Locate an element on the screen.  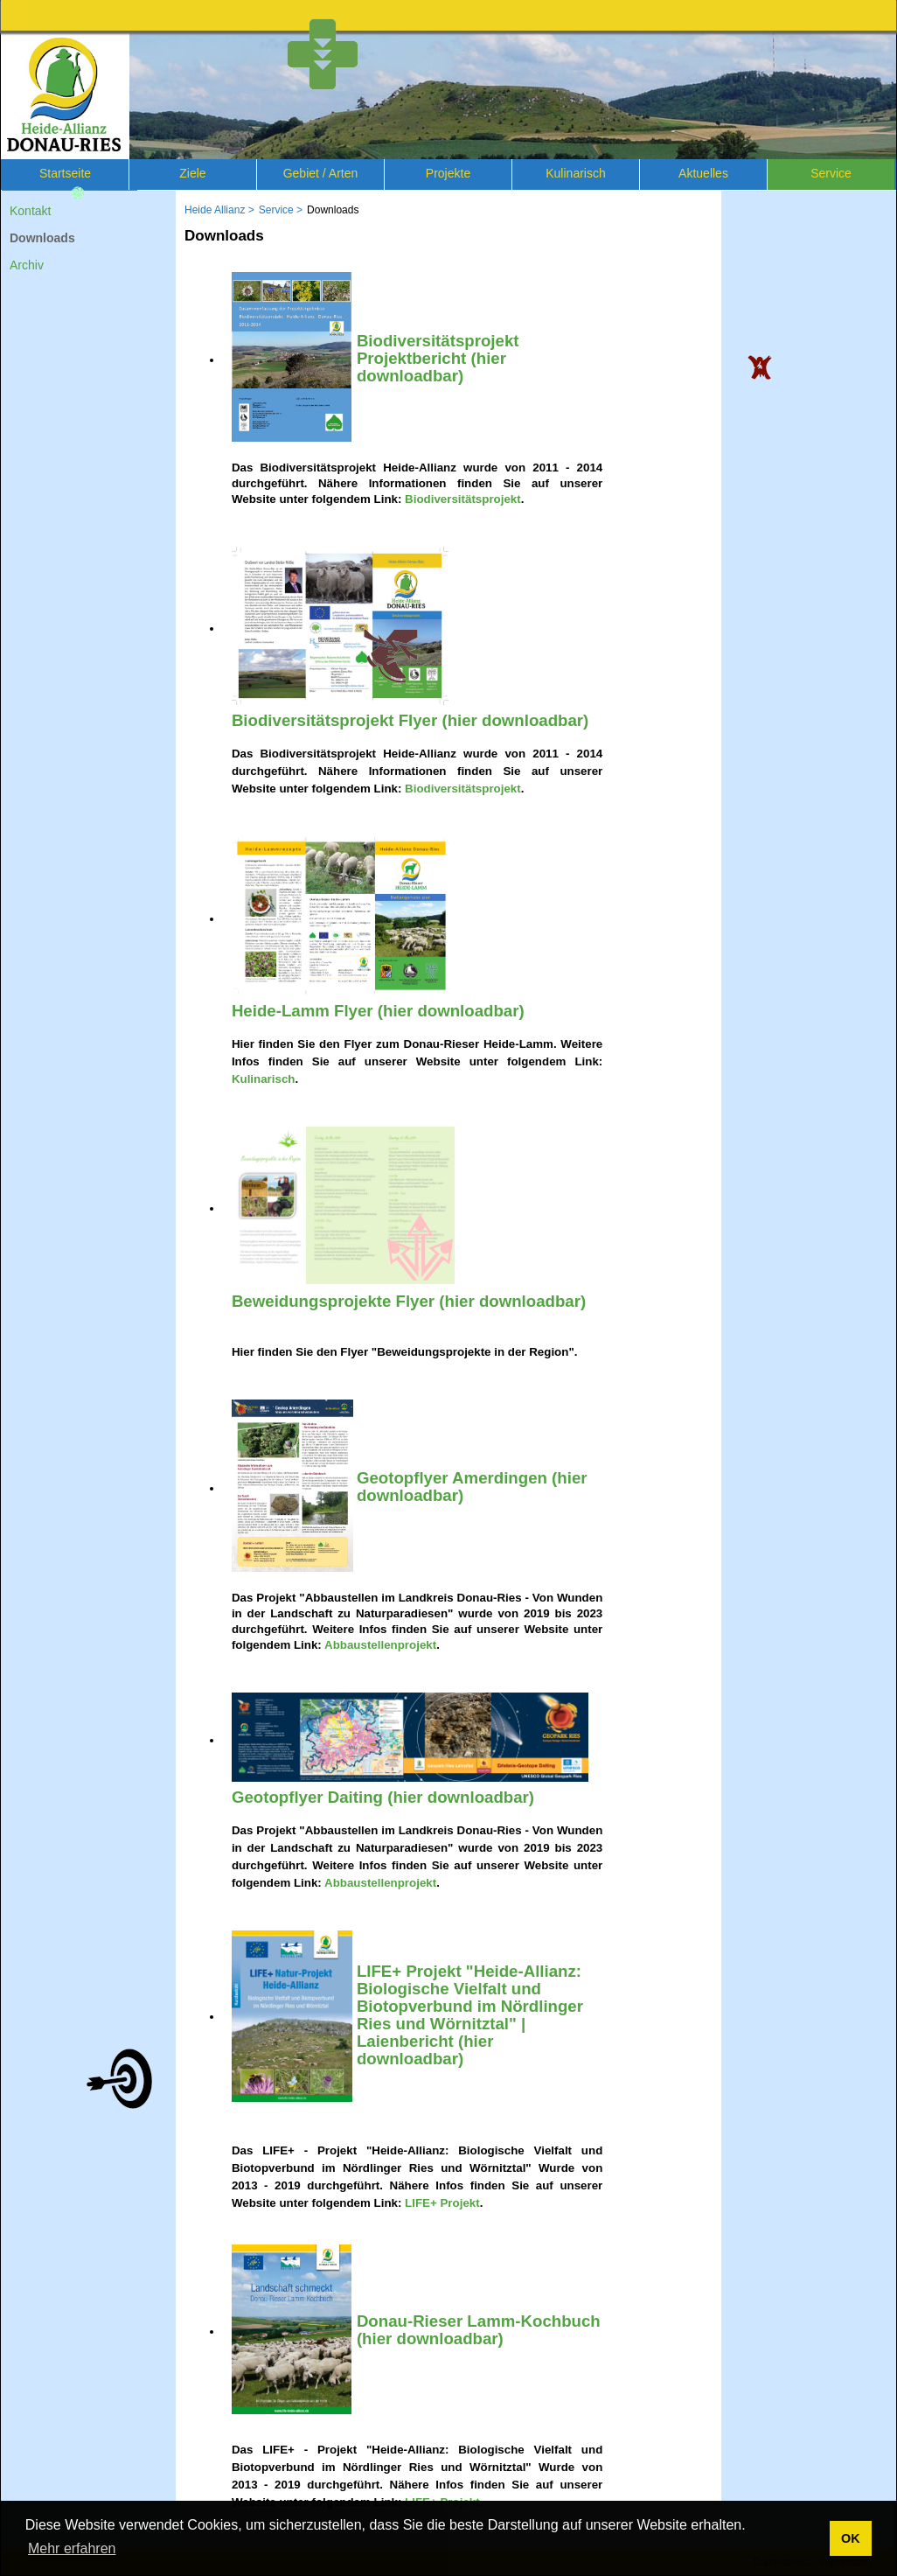
indicates branching paths or multiple outcomes is located at coordinates (420, 1247).